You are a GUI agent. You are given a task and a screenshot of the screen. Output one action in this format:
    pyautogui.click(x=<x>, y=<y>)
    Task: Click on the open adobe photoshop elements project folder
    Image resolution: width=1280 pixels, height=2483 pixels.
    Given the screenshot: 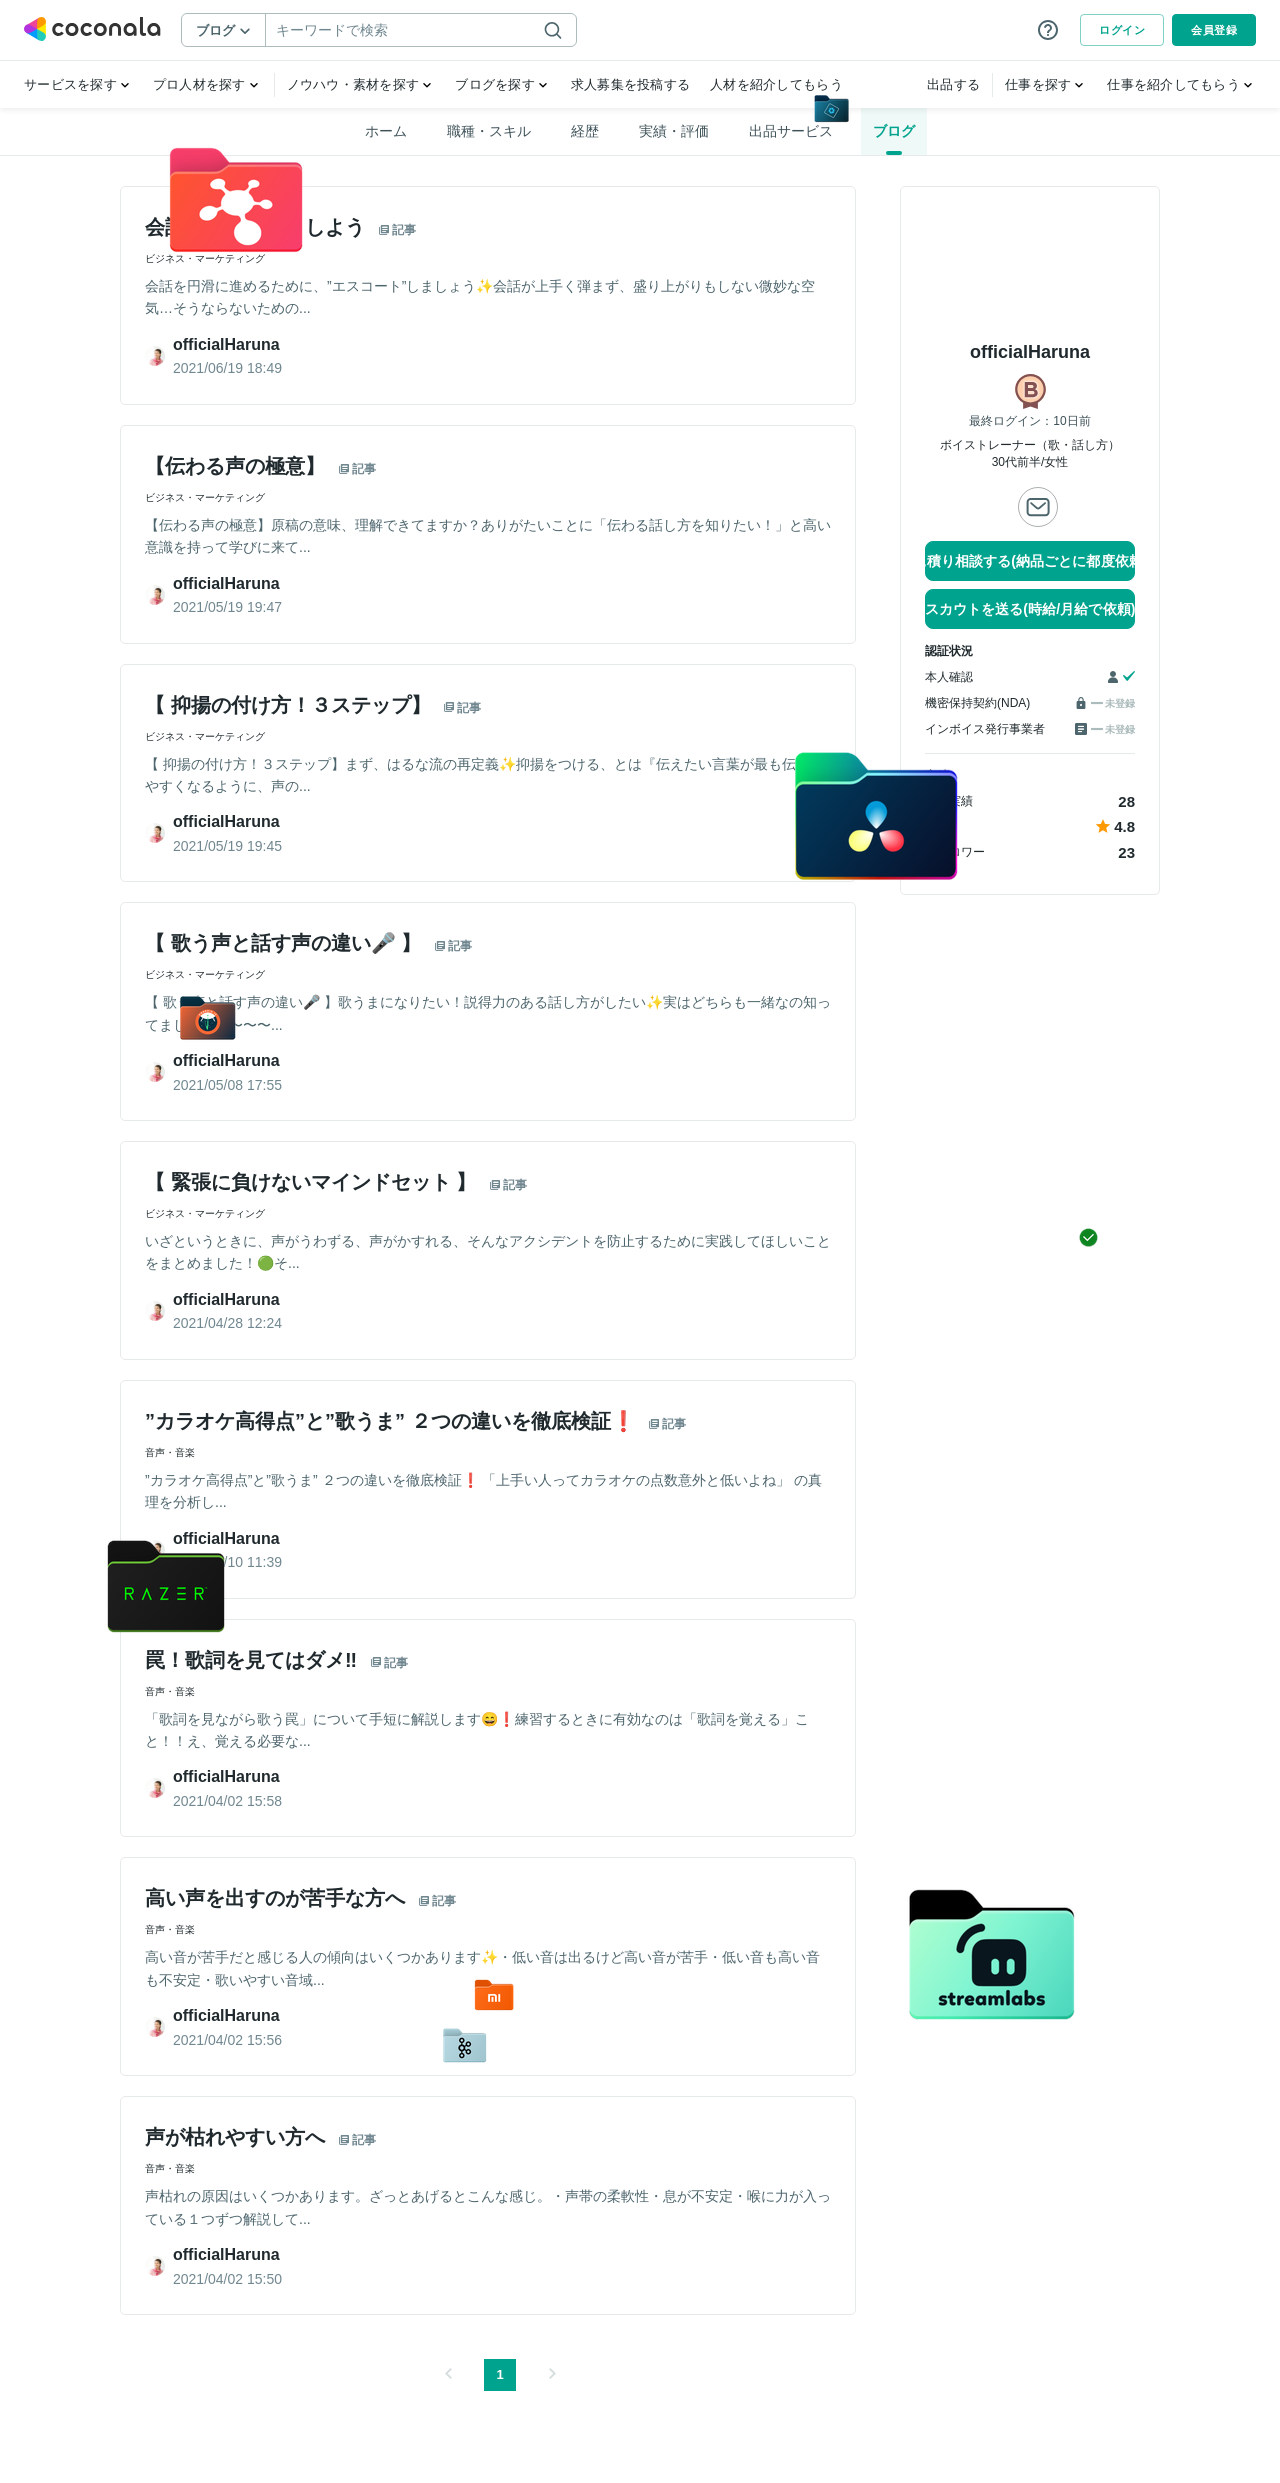 What is the action you would take?
    pyautogui.click(x=831, y=109)
    